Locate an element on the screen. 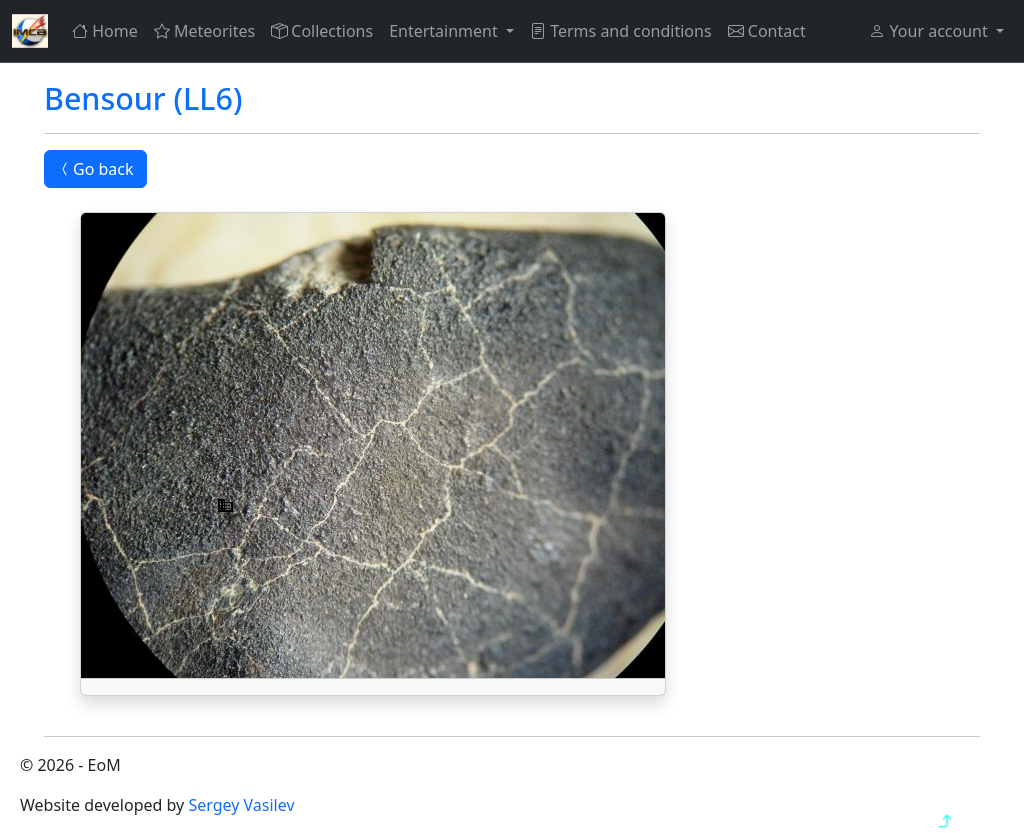 This screenshot has width=1024, height=833. navigate forward and up in a menu hierarchy is located at coordinates (944, 821).